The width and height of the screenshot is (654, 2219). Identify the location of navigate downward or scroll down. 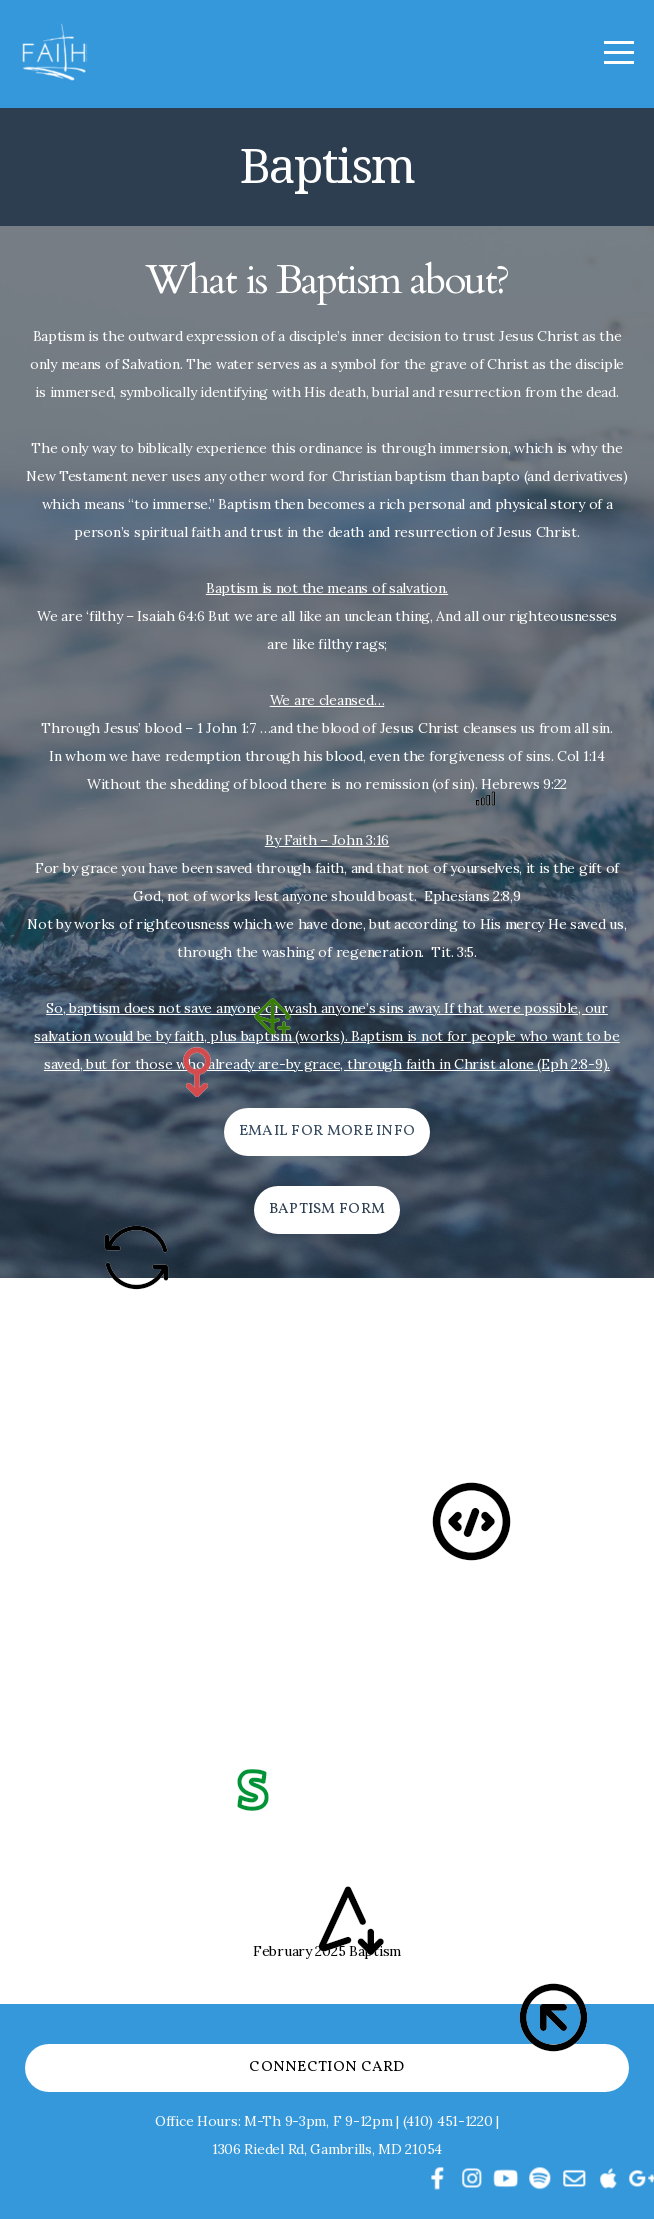
(348, 1919).